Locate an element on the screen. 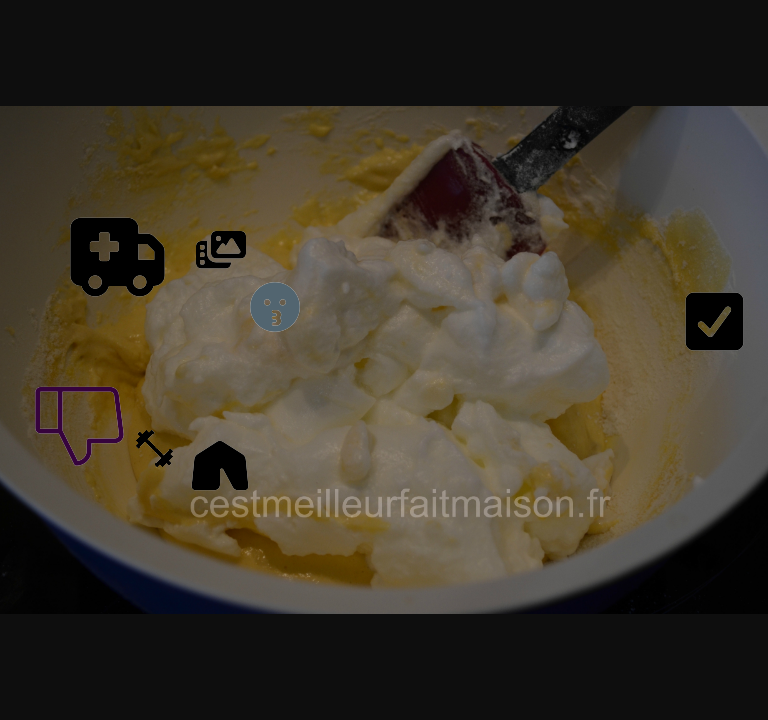 This screenshot has width=768, height=720. dislike or downvote content is located at coordinates (79, 421).